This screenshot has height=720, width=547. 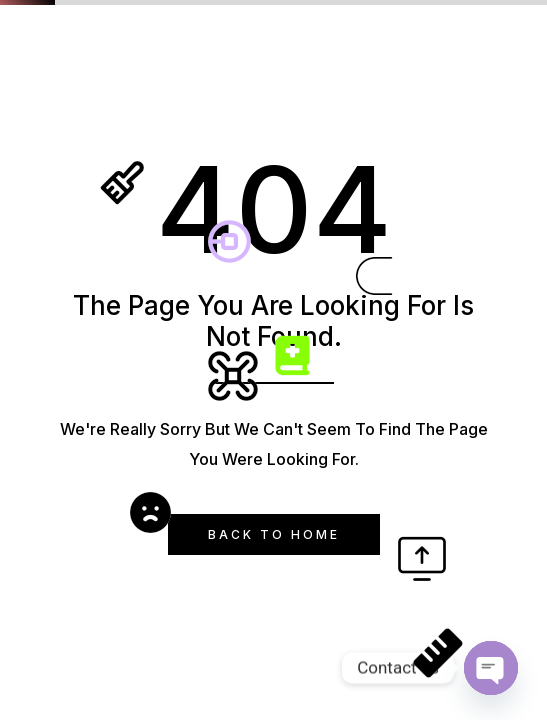 What do you see at coordinates (375, 276) in the screenshot?
I see `indicates a proper subset relationship in mathematical notation` at bounding box center [375, 276].